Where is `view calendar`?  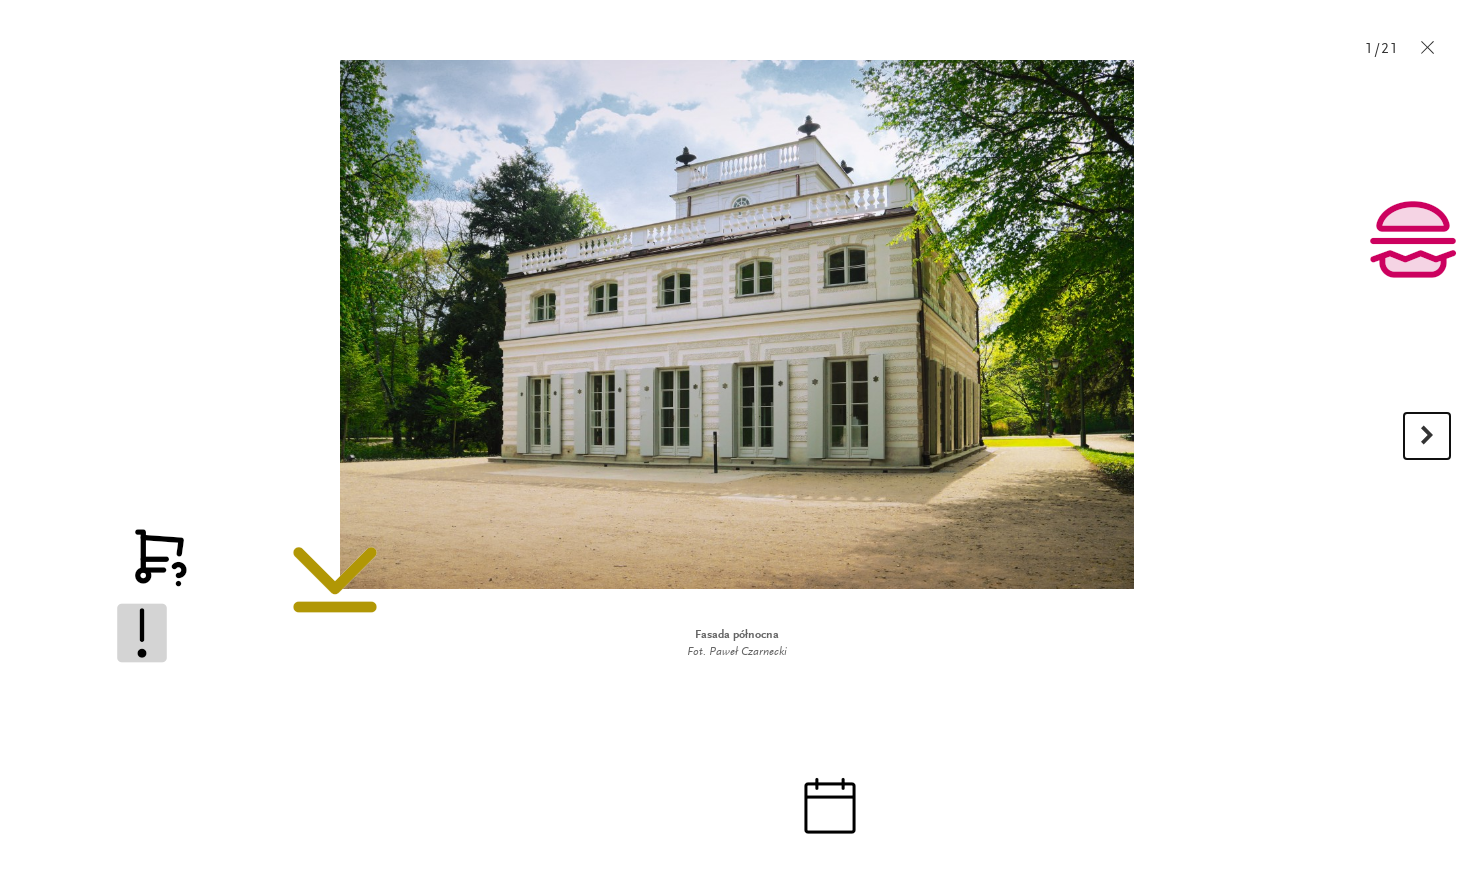 view calendar is located at coordinates (830, 808).